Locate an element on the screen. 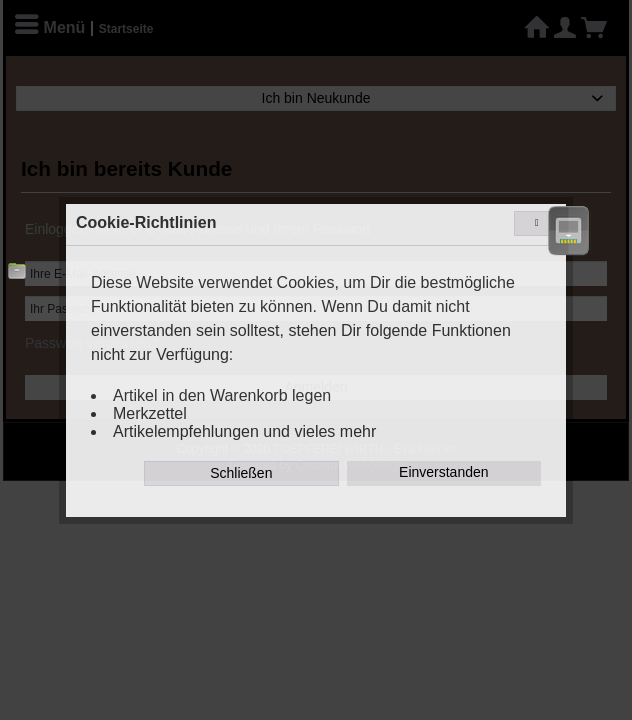  indicates a retro game ROM file is located at coordinates (568, 230).